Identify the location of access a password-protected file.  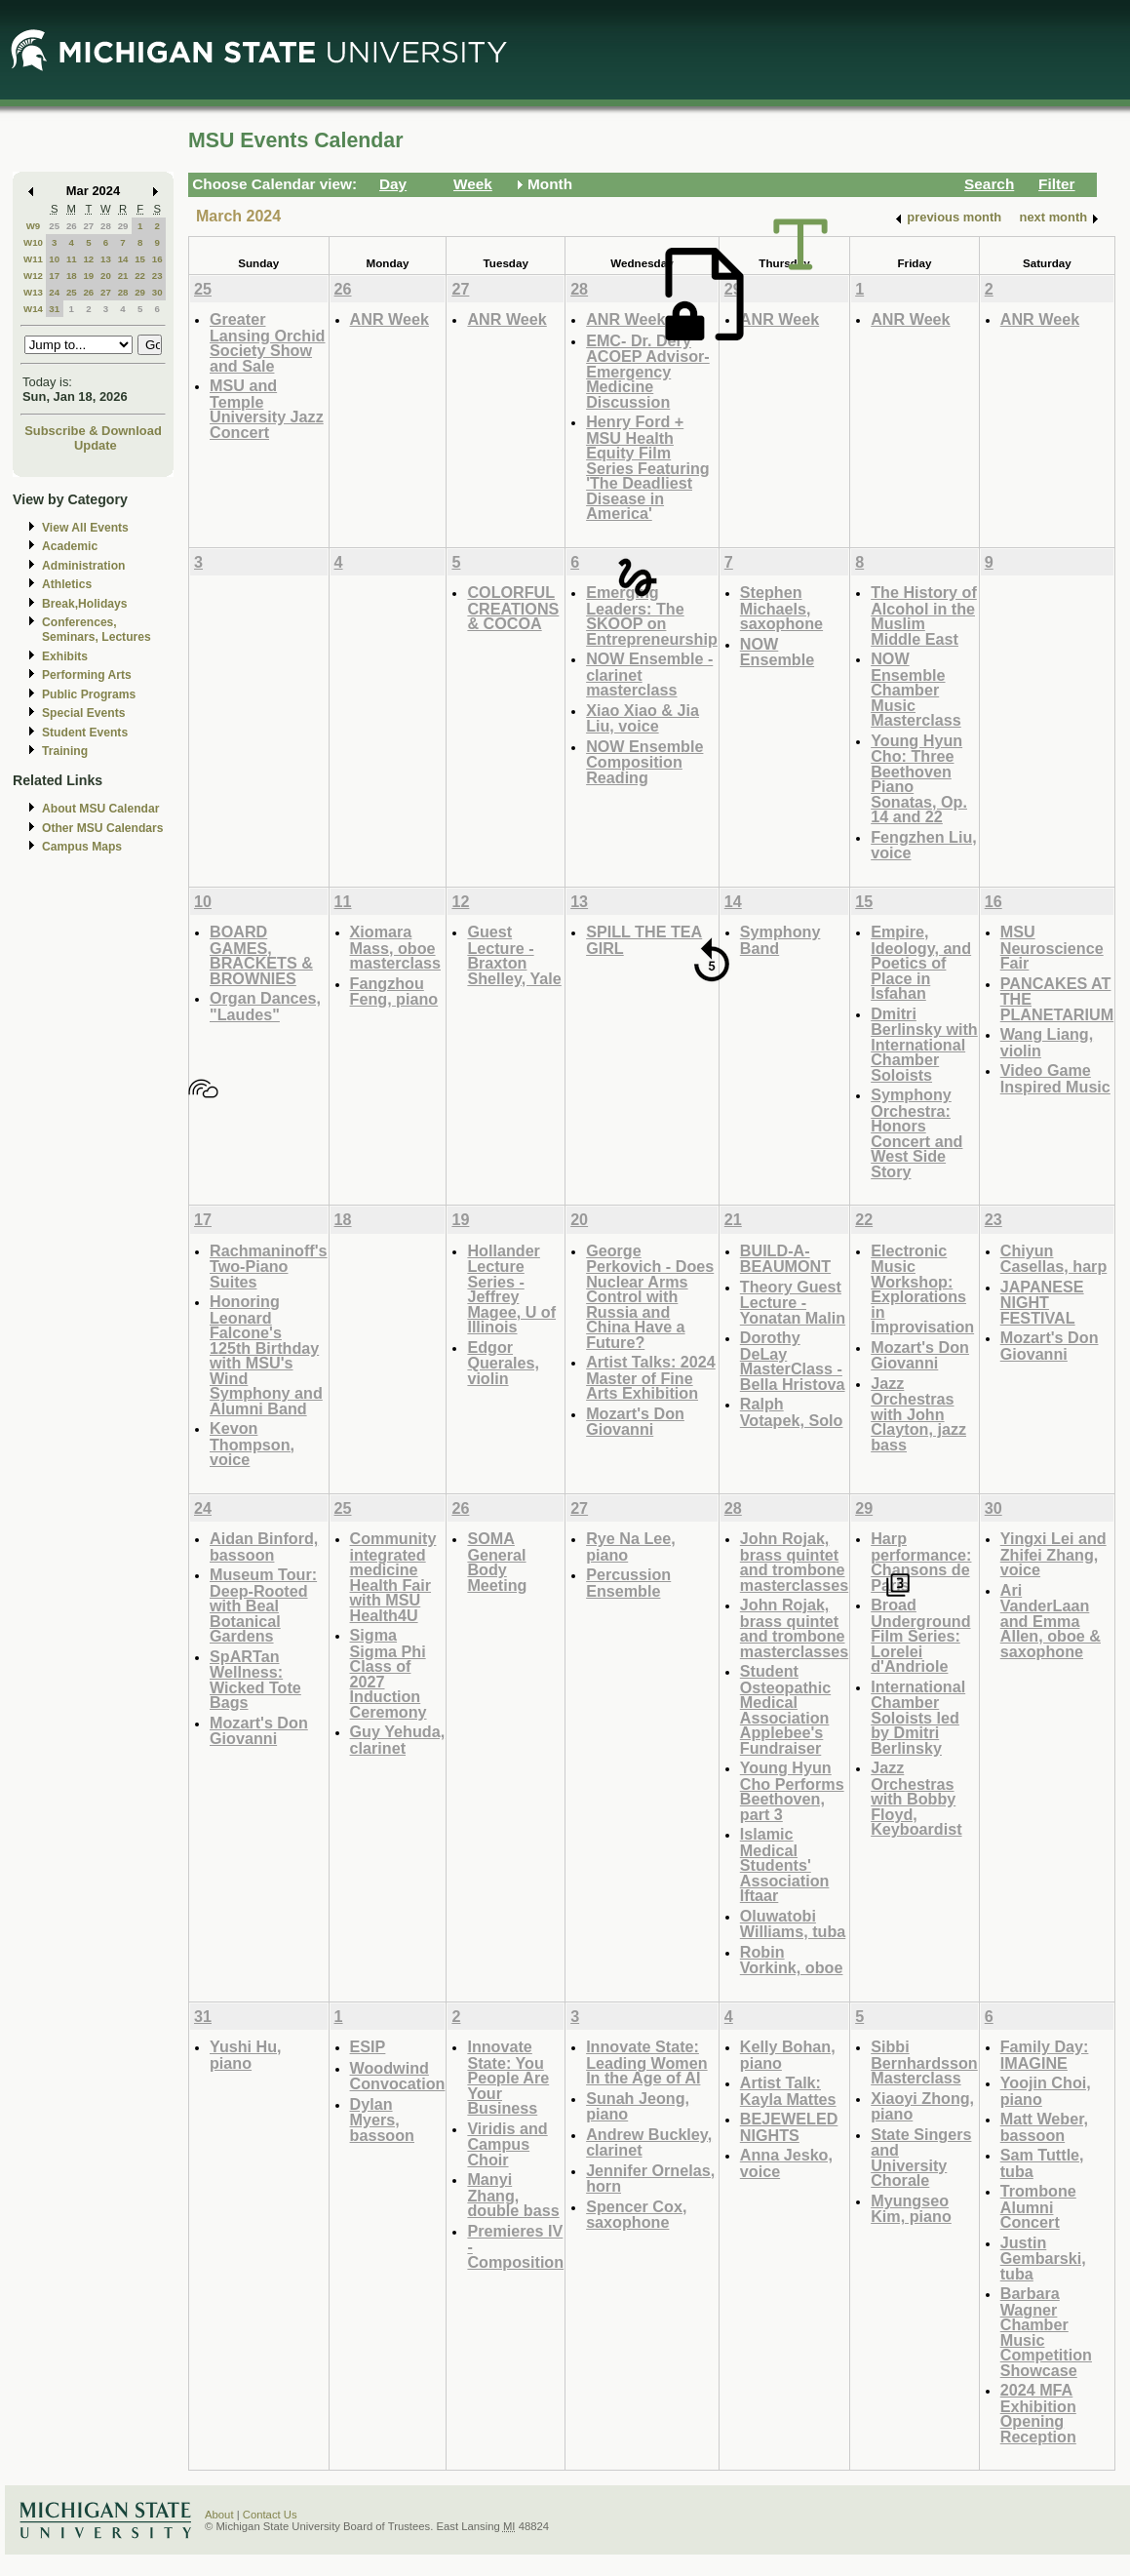
(704, 294).